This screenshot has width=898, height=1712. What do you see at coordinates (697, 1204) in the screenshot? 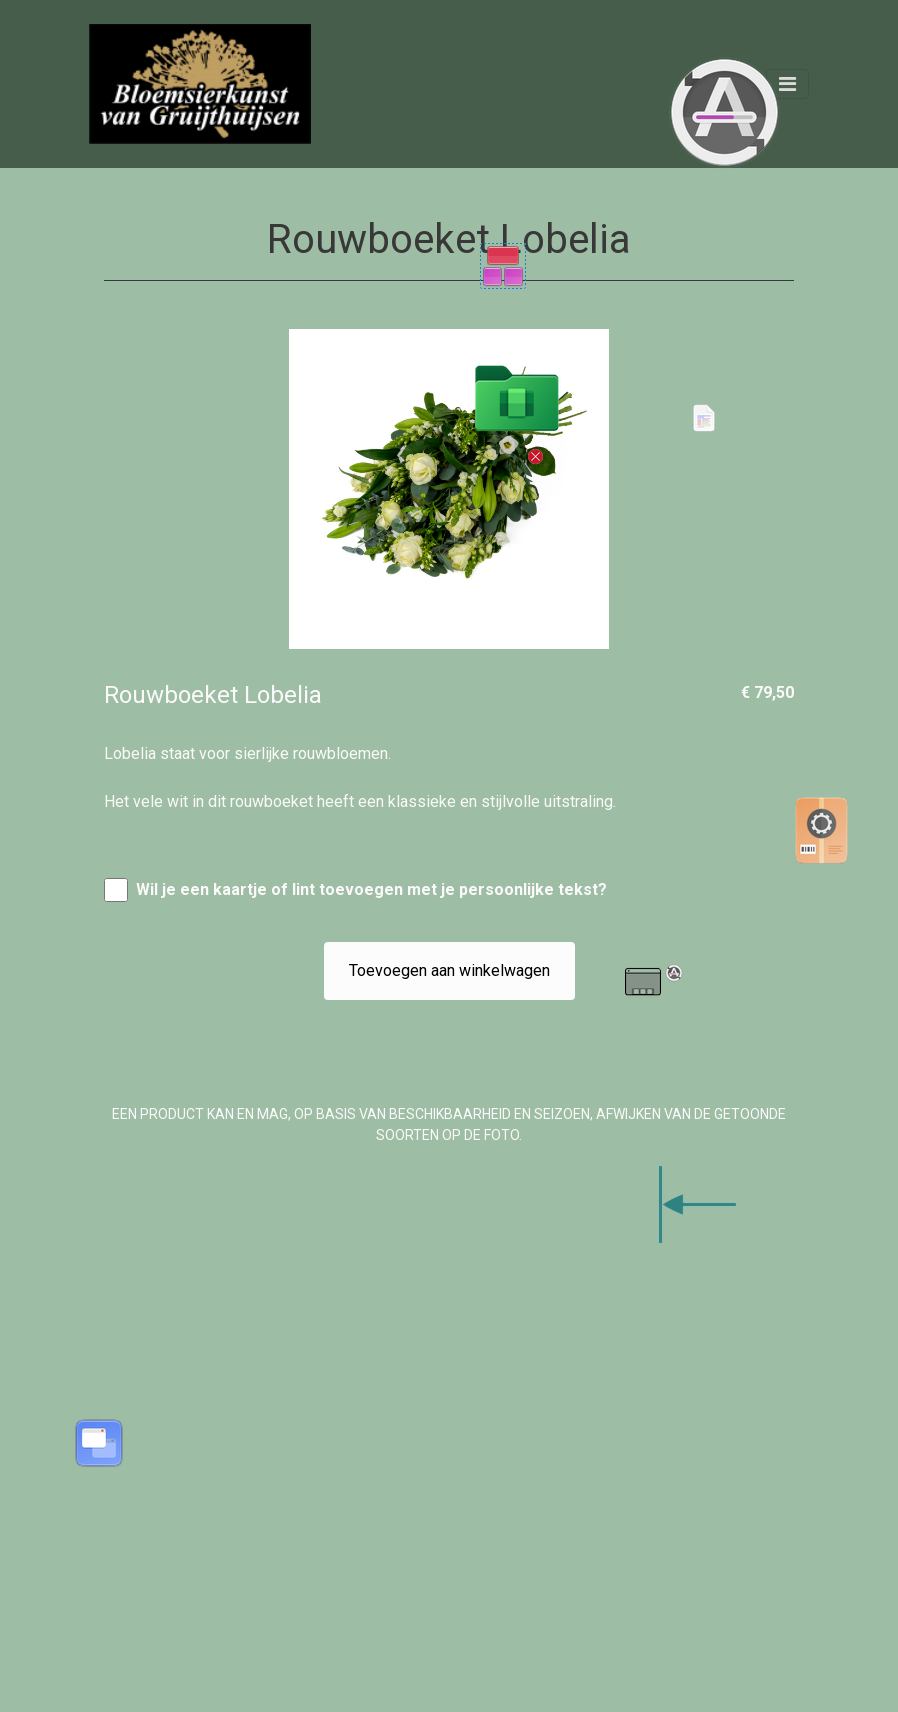
I see `go to the first item in a list or sequence` at bounding box center [697, 1204].